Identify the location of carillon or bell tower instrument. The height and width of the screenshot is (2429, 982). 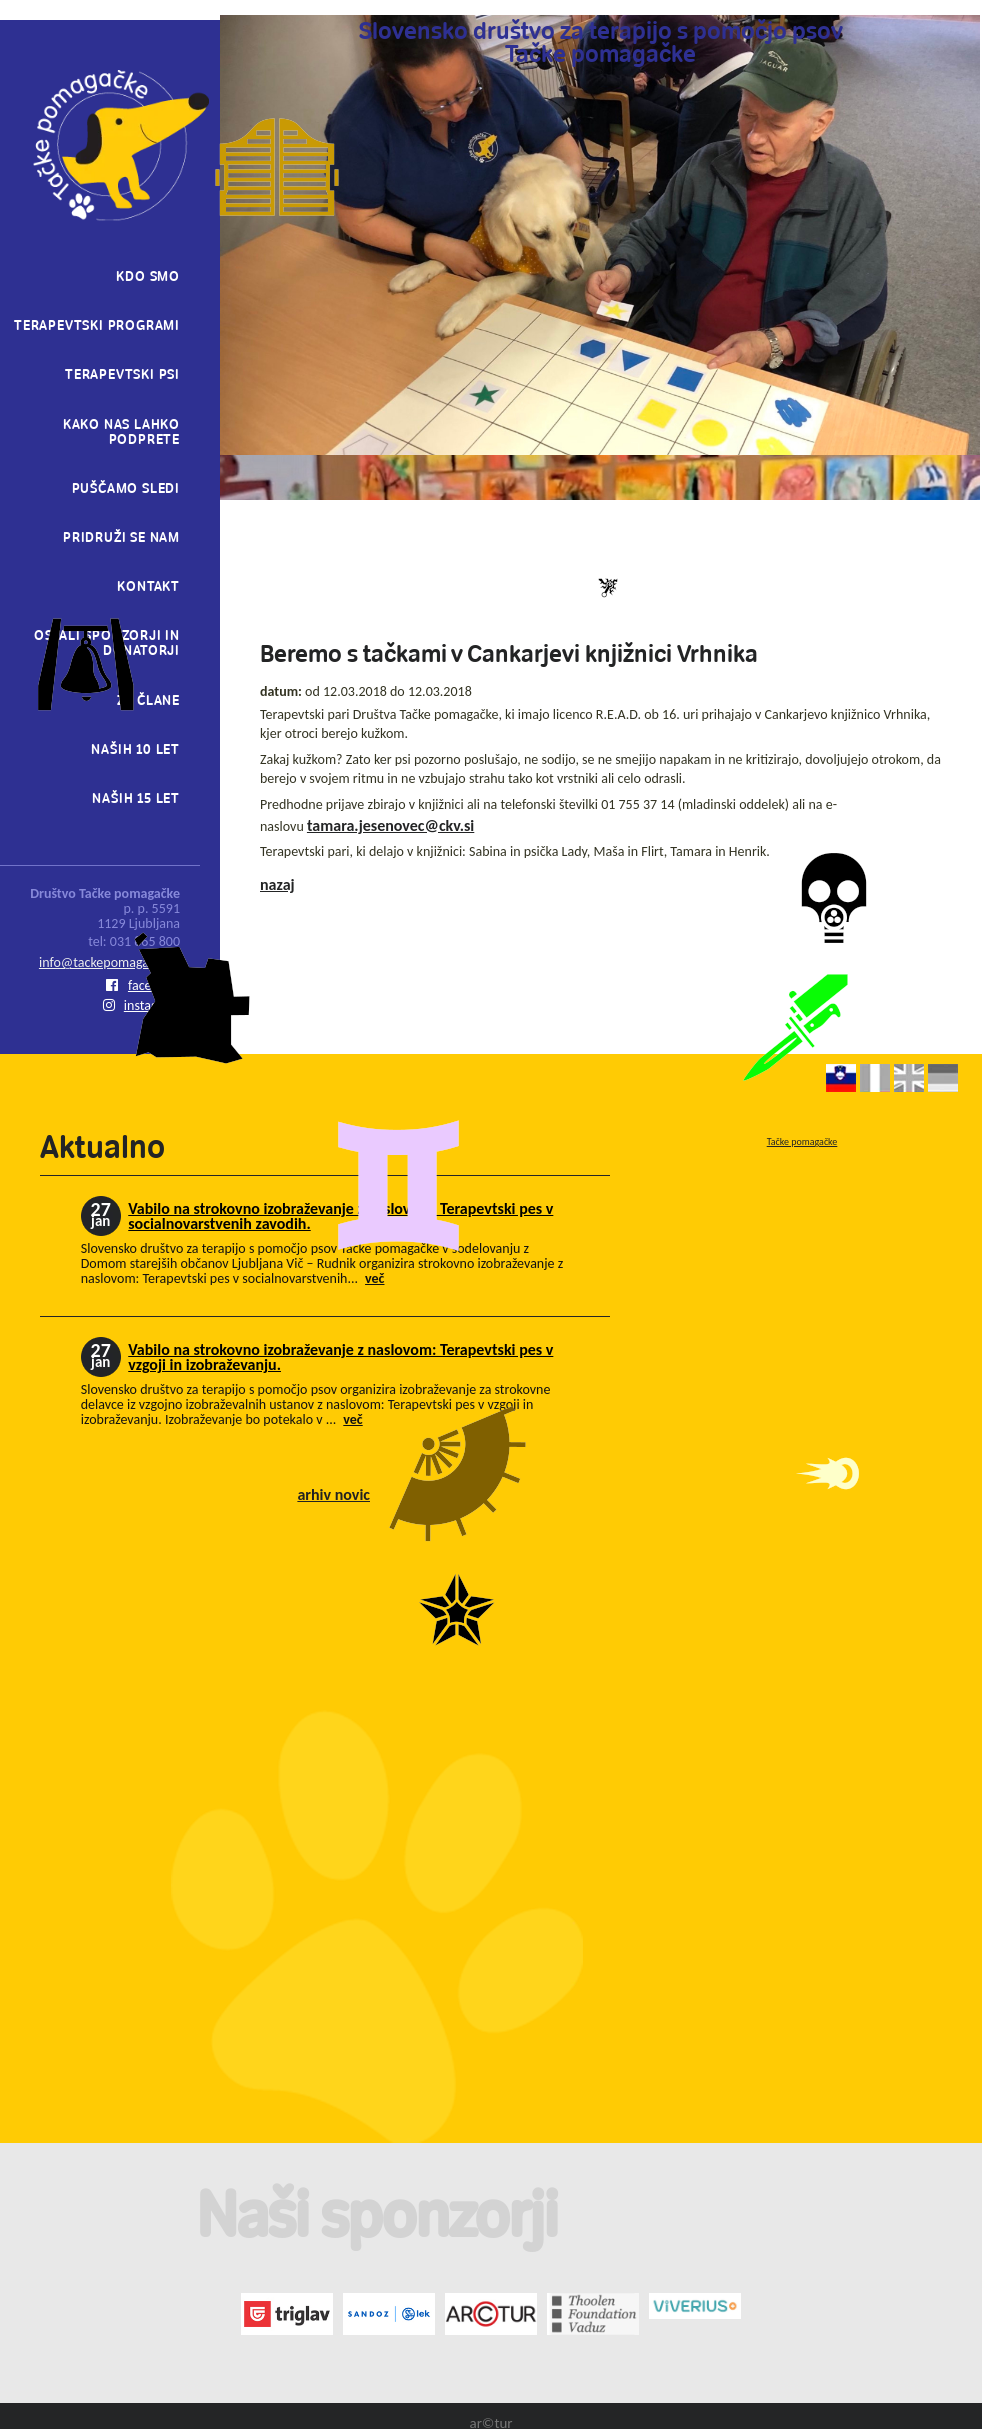
(85, 664).